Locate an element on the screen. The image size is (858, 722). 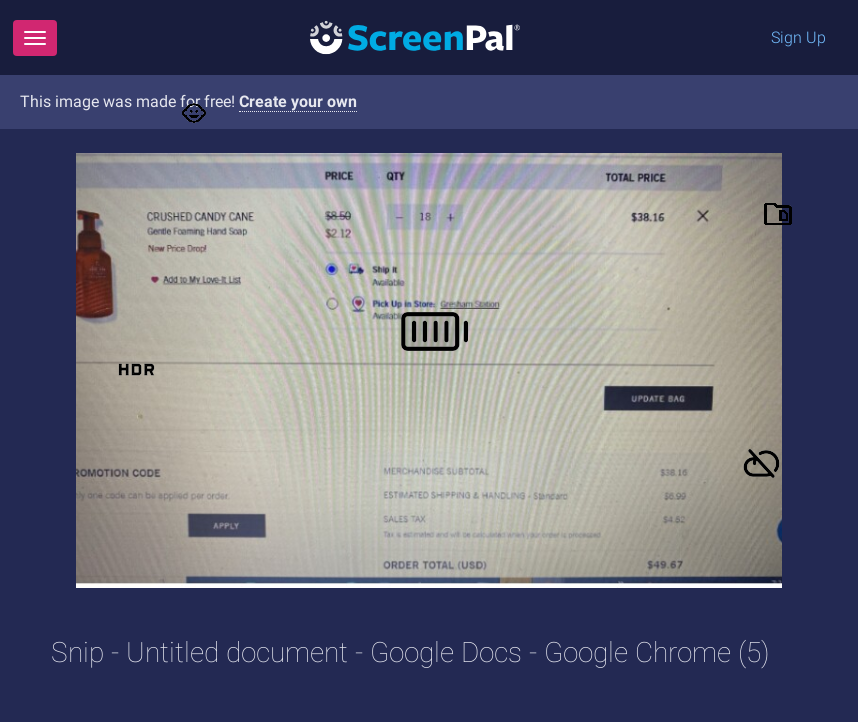
HDR mode is currently enabled is located at coordinates (136, 369).